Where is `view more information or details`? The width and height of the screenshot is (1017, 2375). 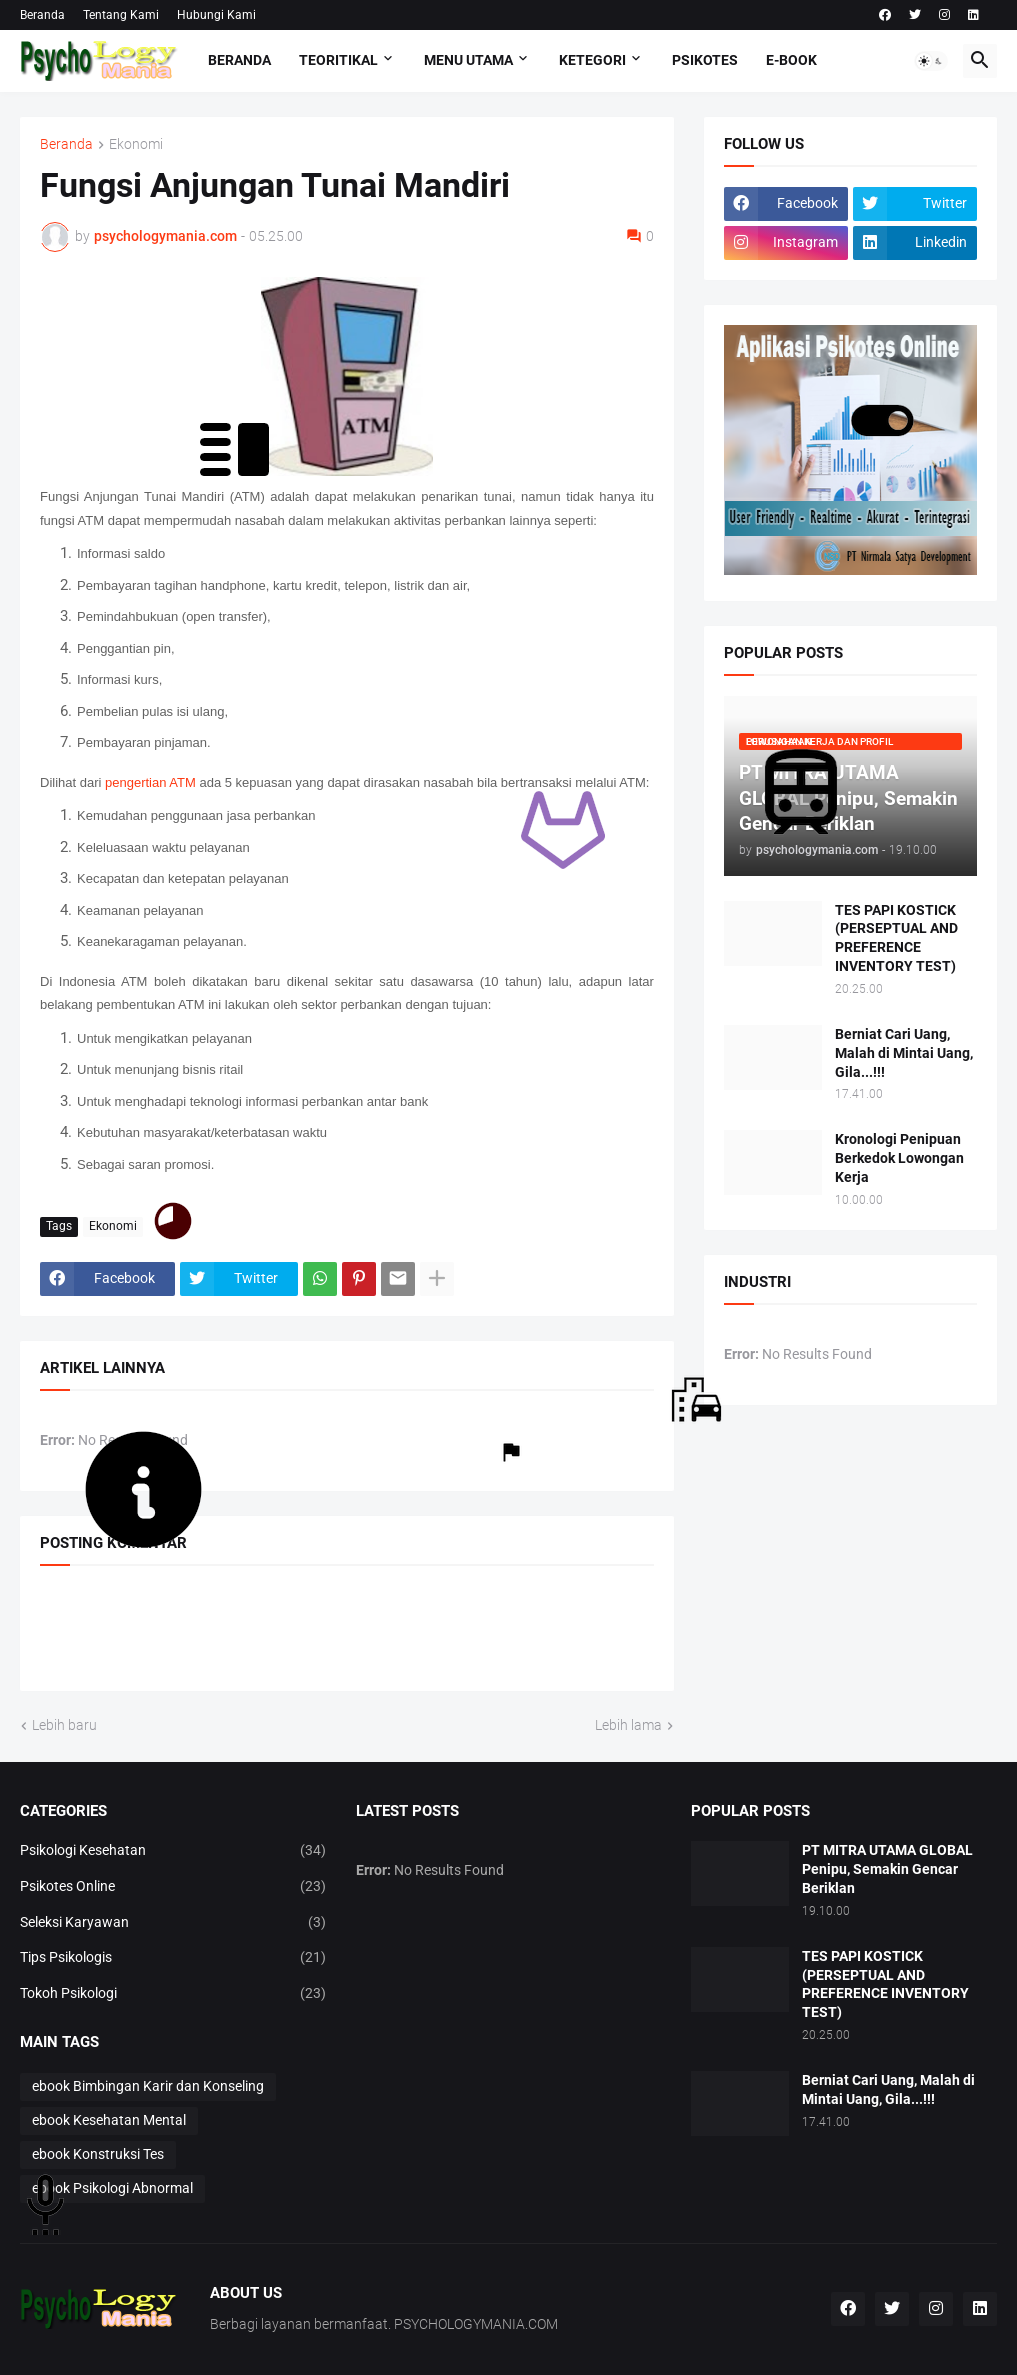
view more information or details is located at coordinates (143, 1489).